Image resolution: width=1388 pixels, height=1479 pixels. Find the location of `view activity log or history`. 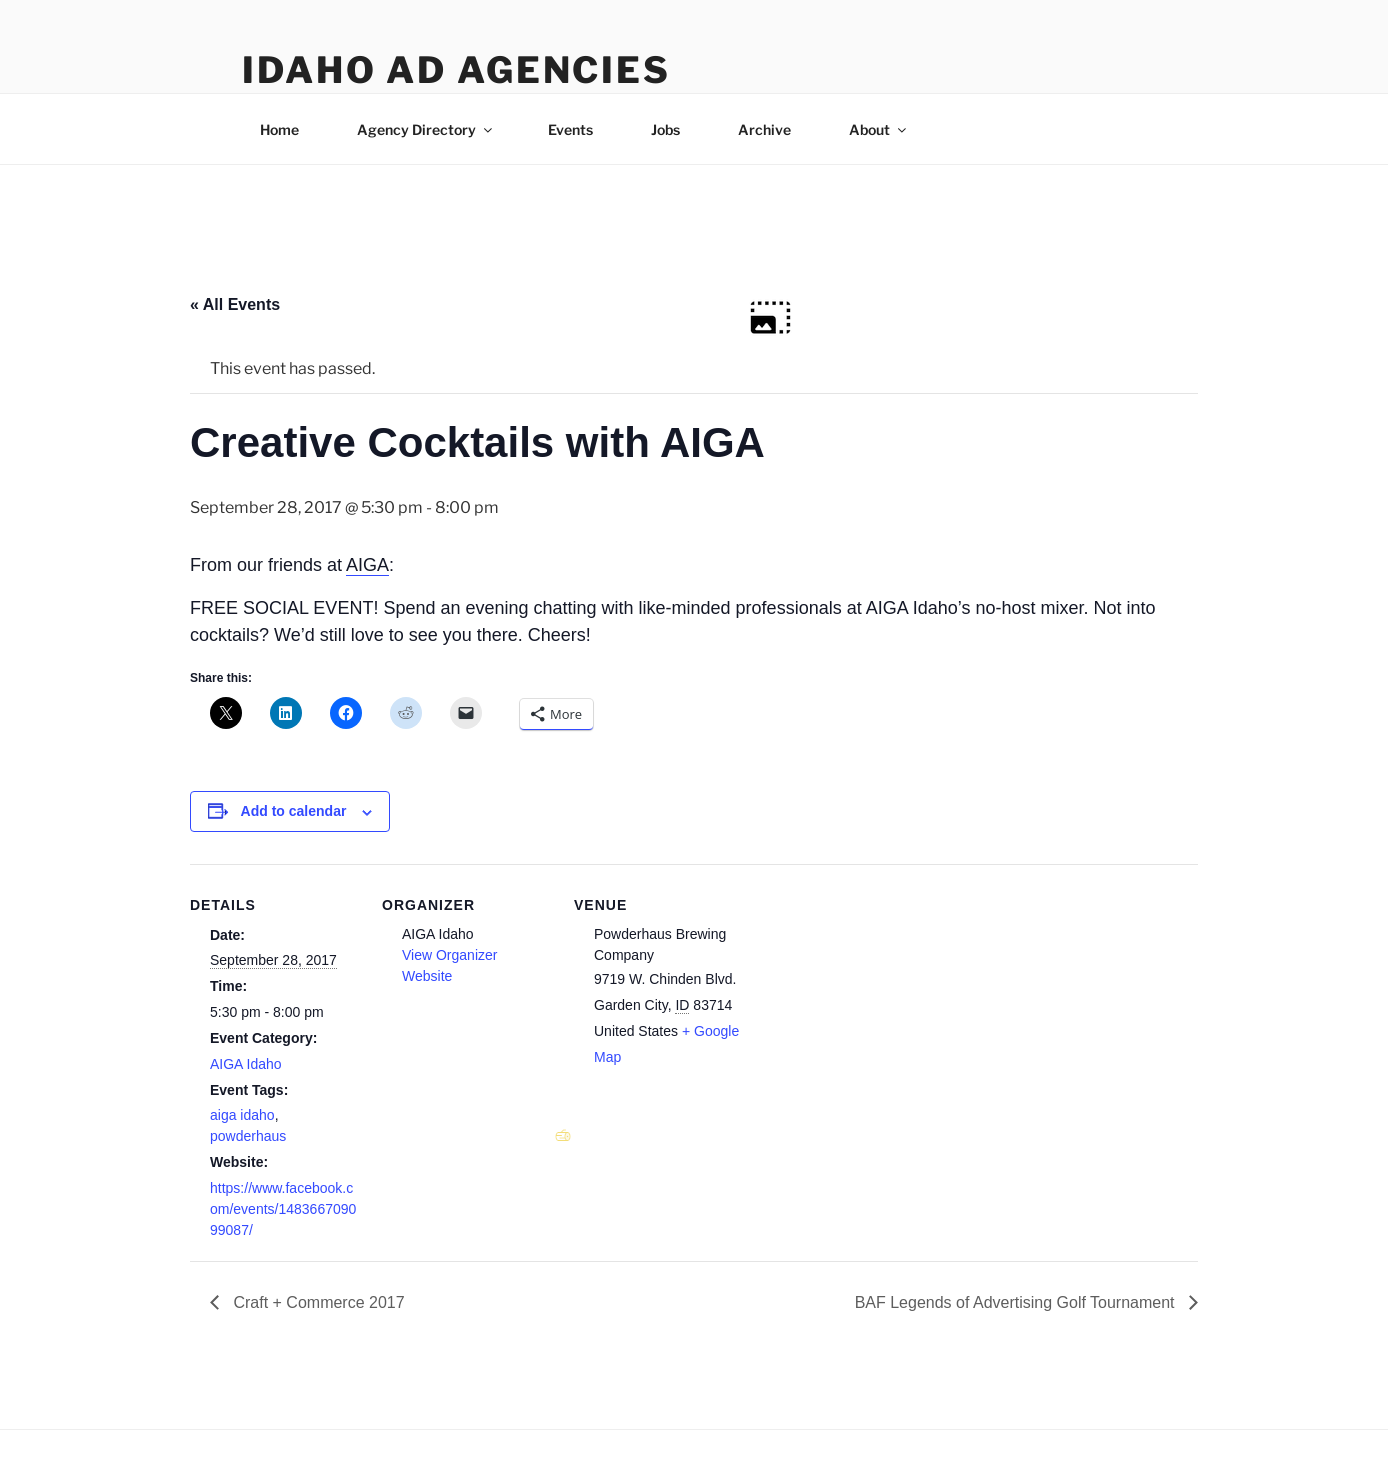

view activity log or history is located at coordinates (563, 1136).